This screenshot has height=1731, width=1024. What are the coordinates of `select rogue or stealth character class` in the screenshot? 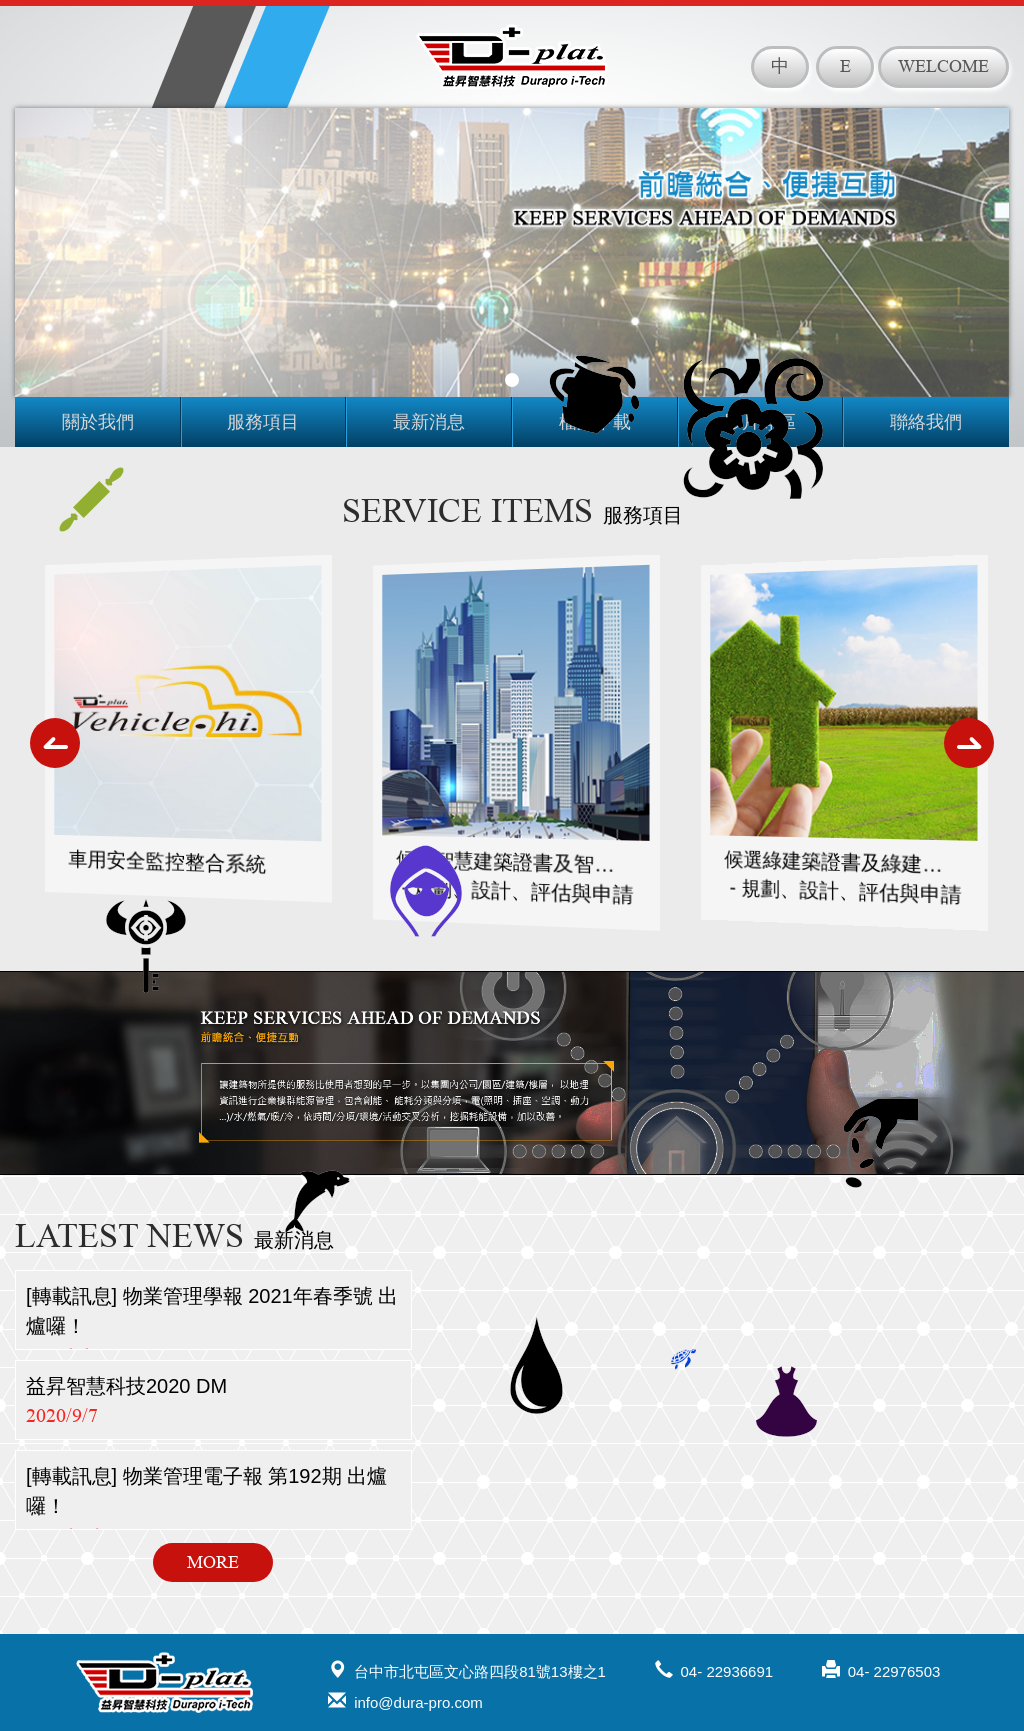 It's located at (426, 891).